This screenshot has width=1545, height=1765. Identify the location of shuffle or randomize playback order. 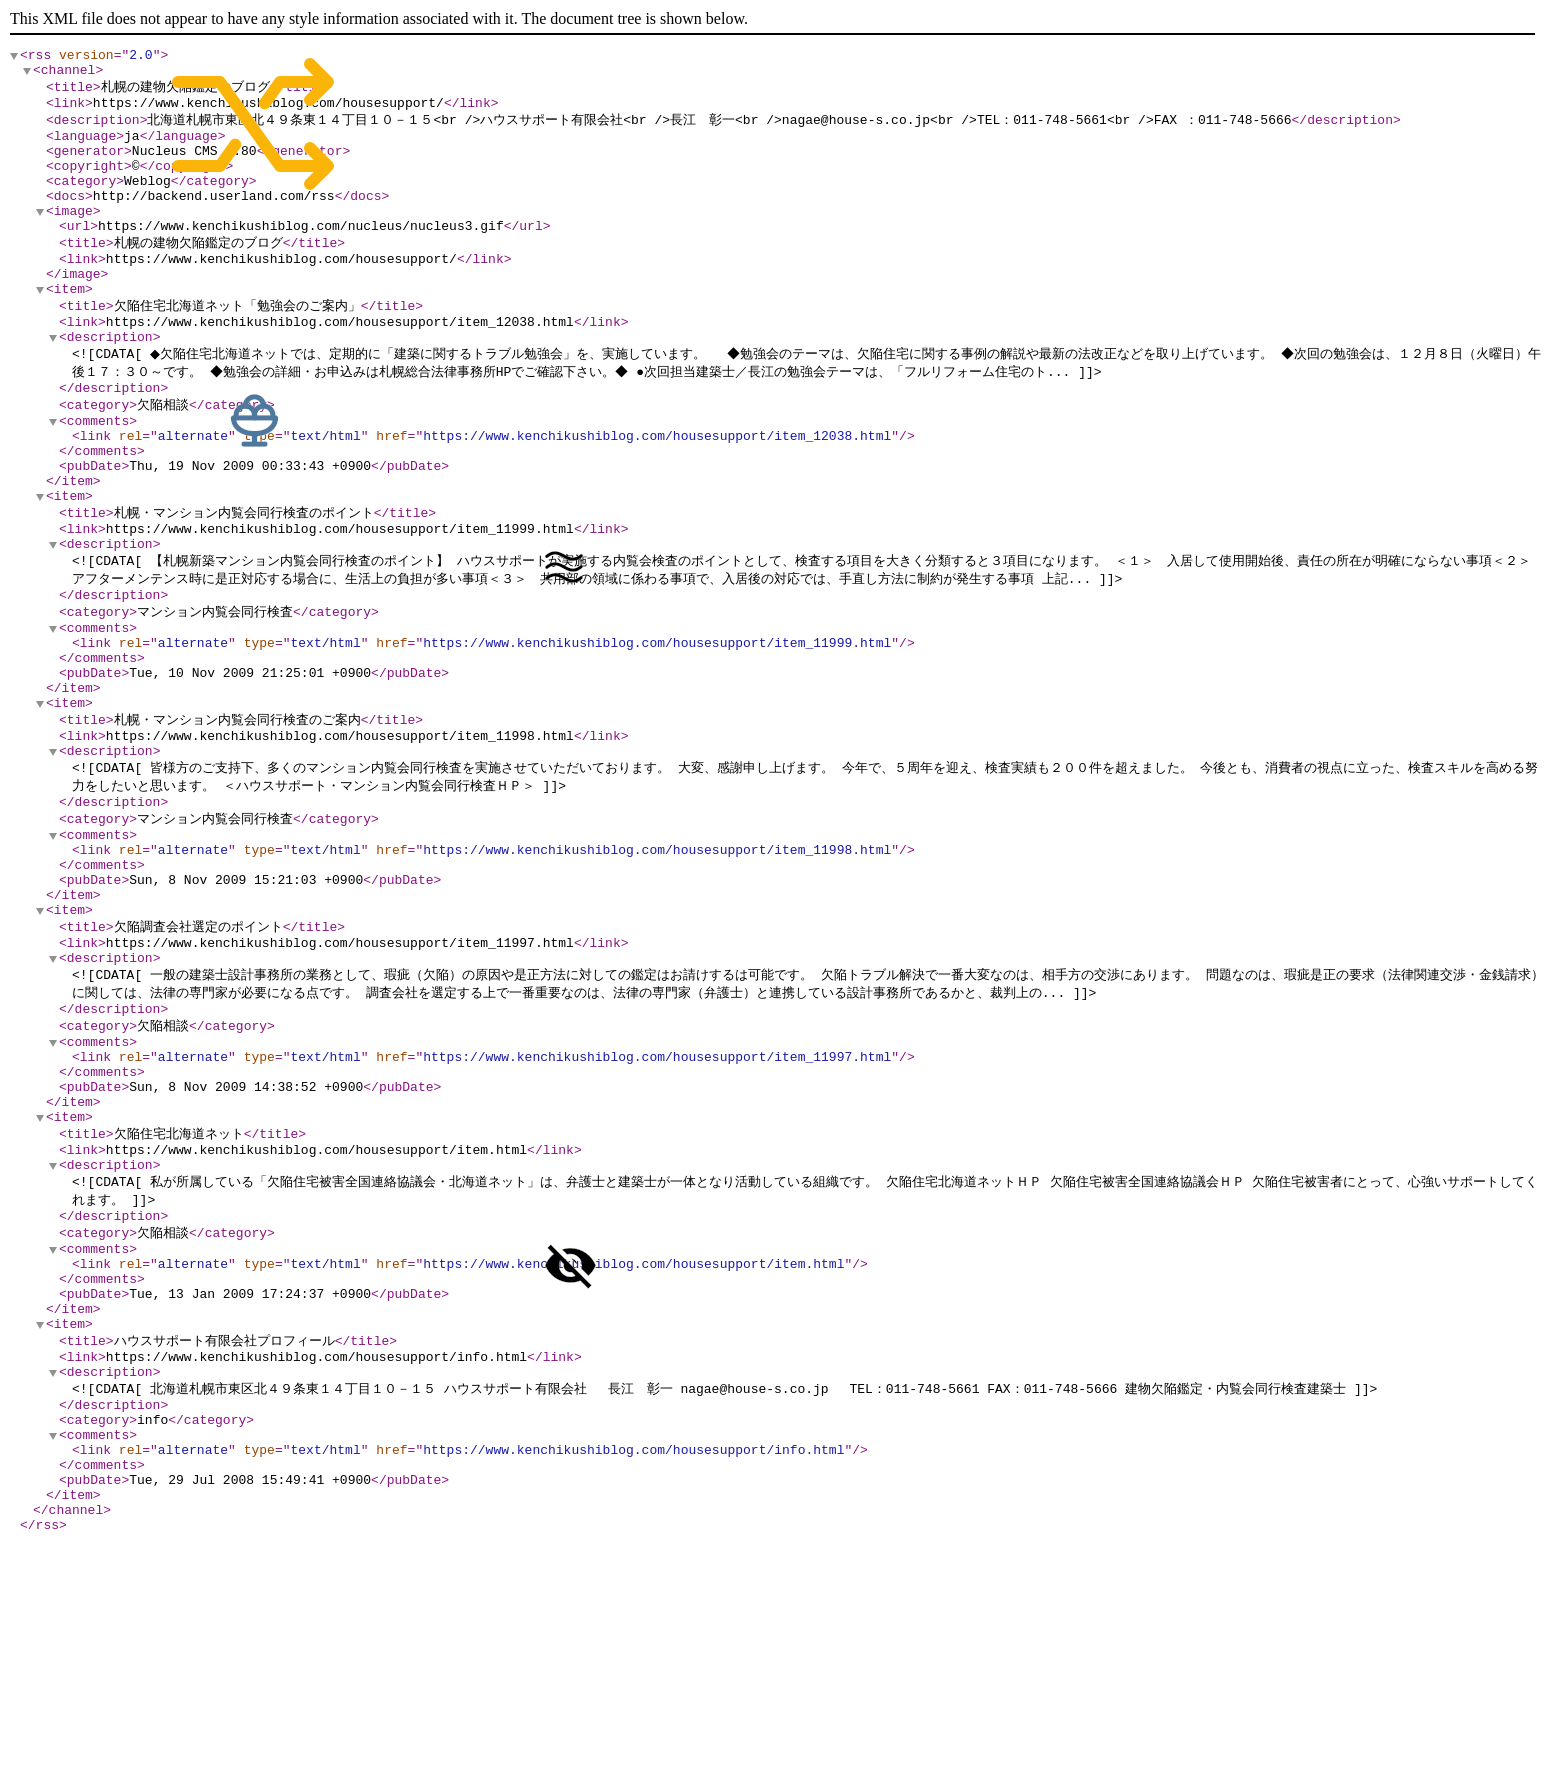
(250, 124).